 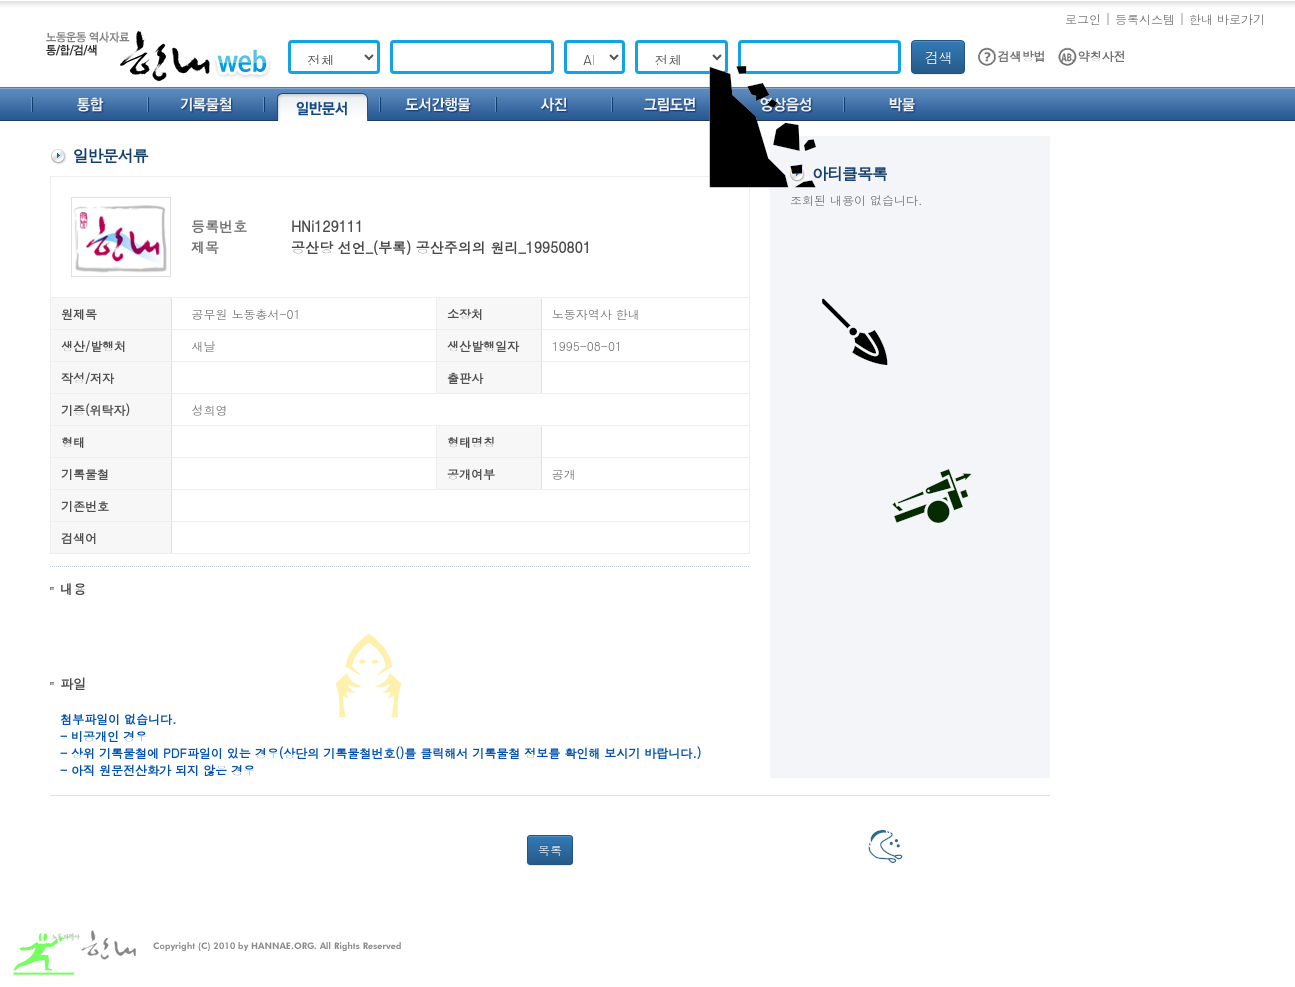 What do you see at coordinates (44, 954) in the screenshot?
I see `access fencing sports content or activities` at bounding box center [44, 954].